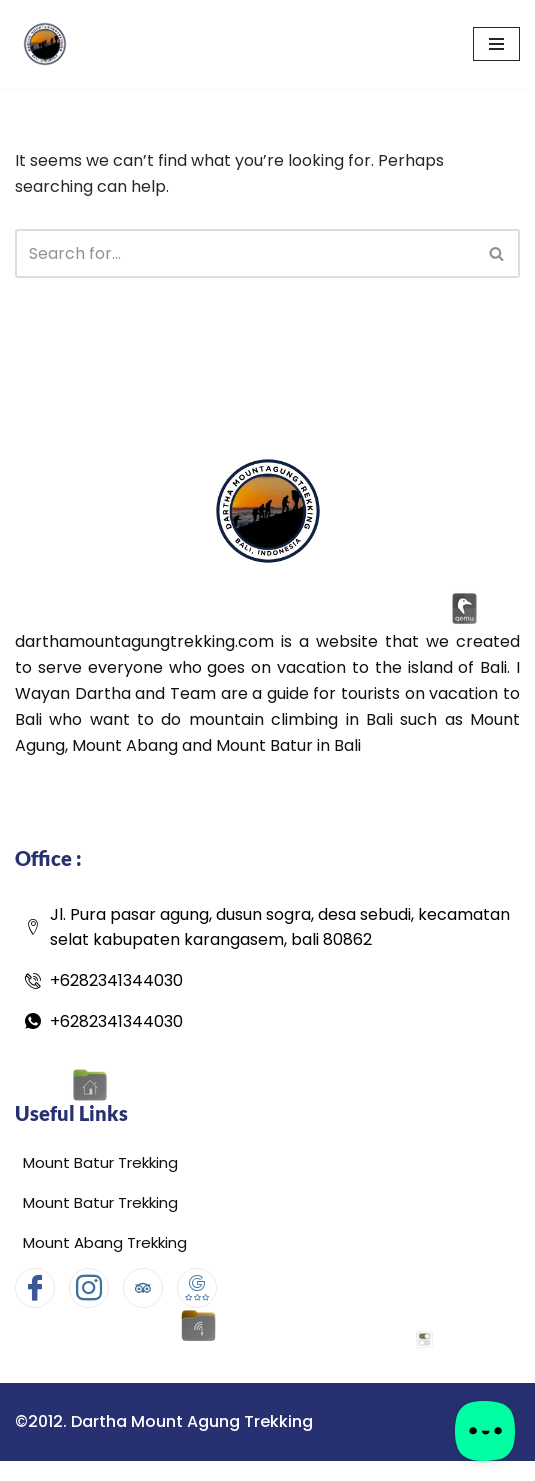  What do you see at coordinates (464, 608) in the screenshot?
I see `qemu virtual disk image file` at bounding box center [464, 608].